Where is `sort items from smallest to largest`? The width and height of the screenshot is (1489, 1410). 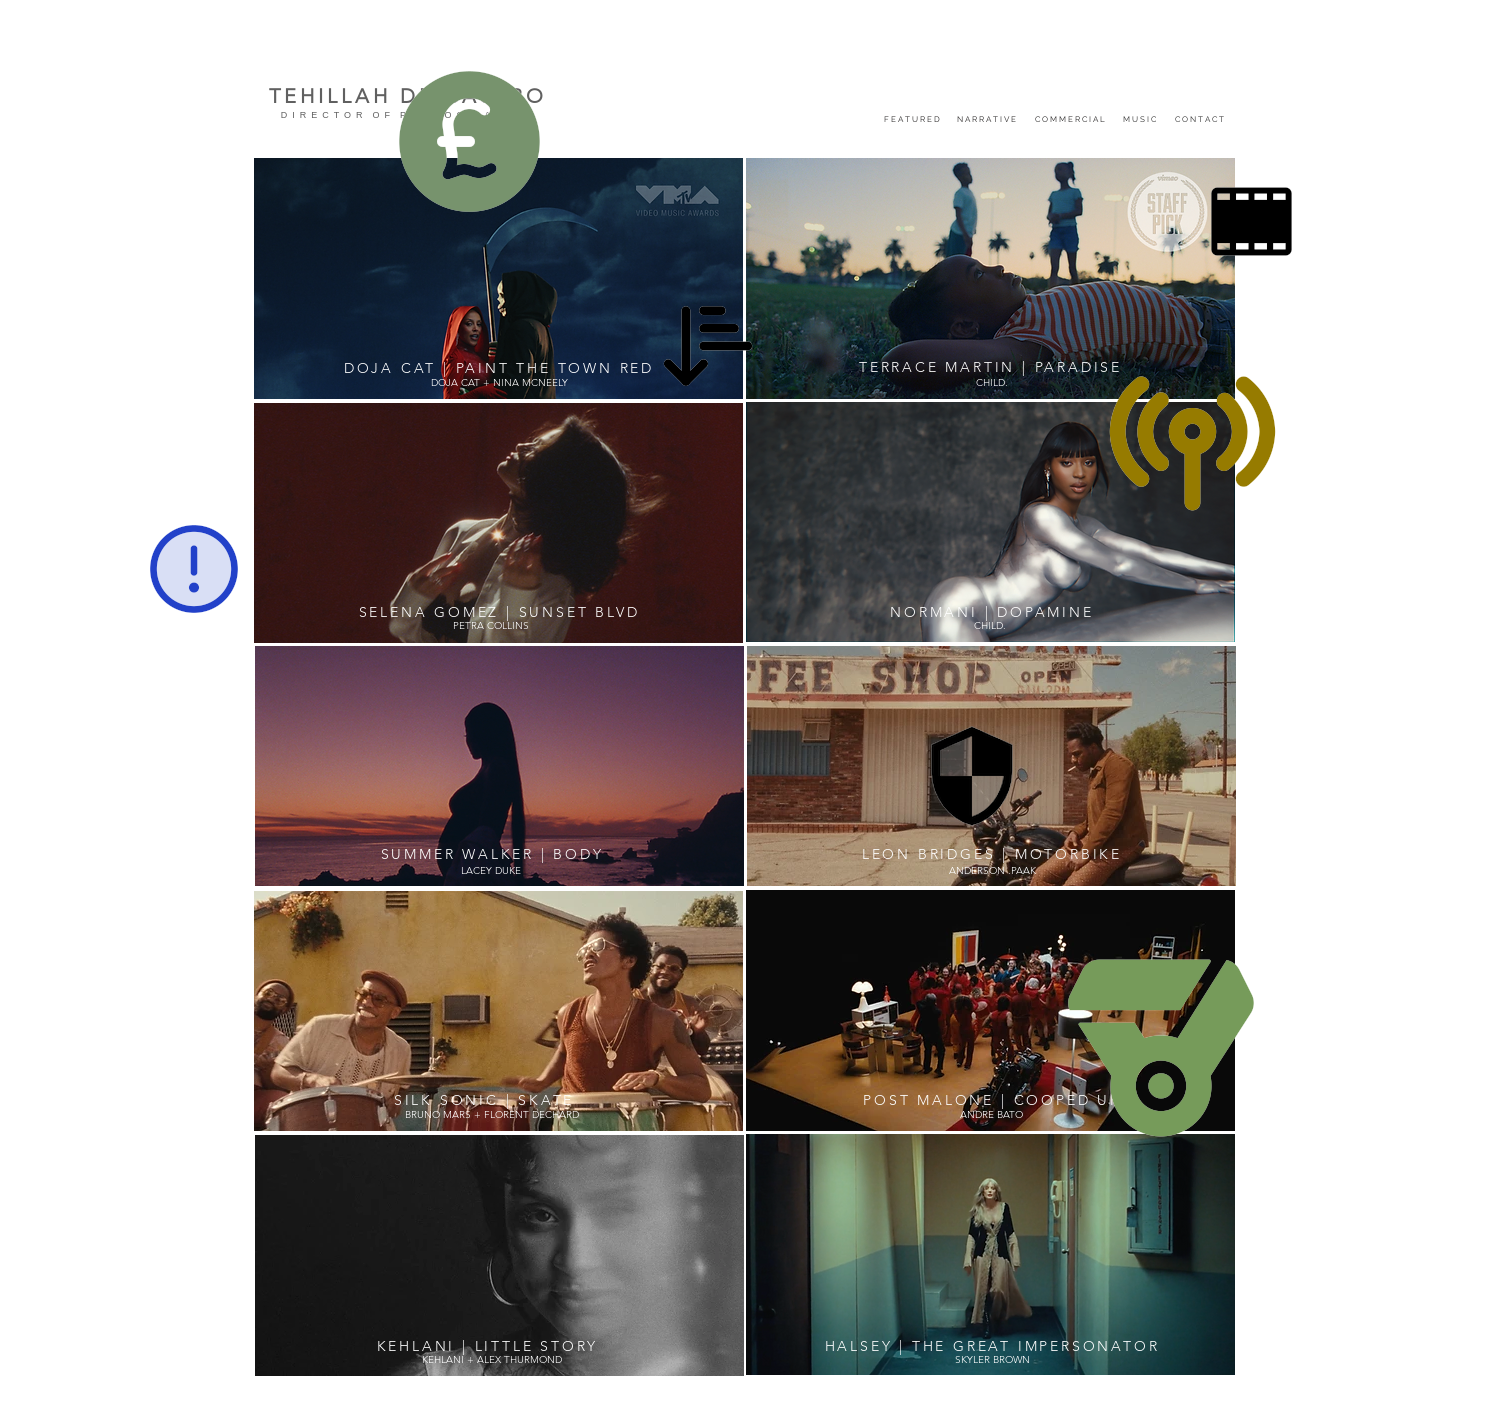
sort items from smallest to largest is located at coordinates (708, 346).